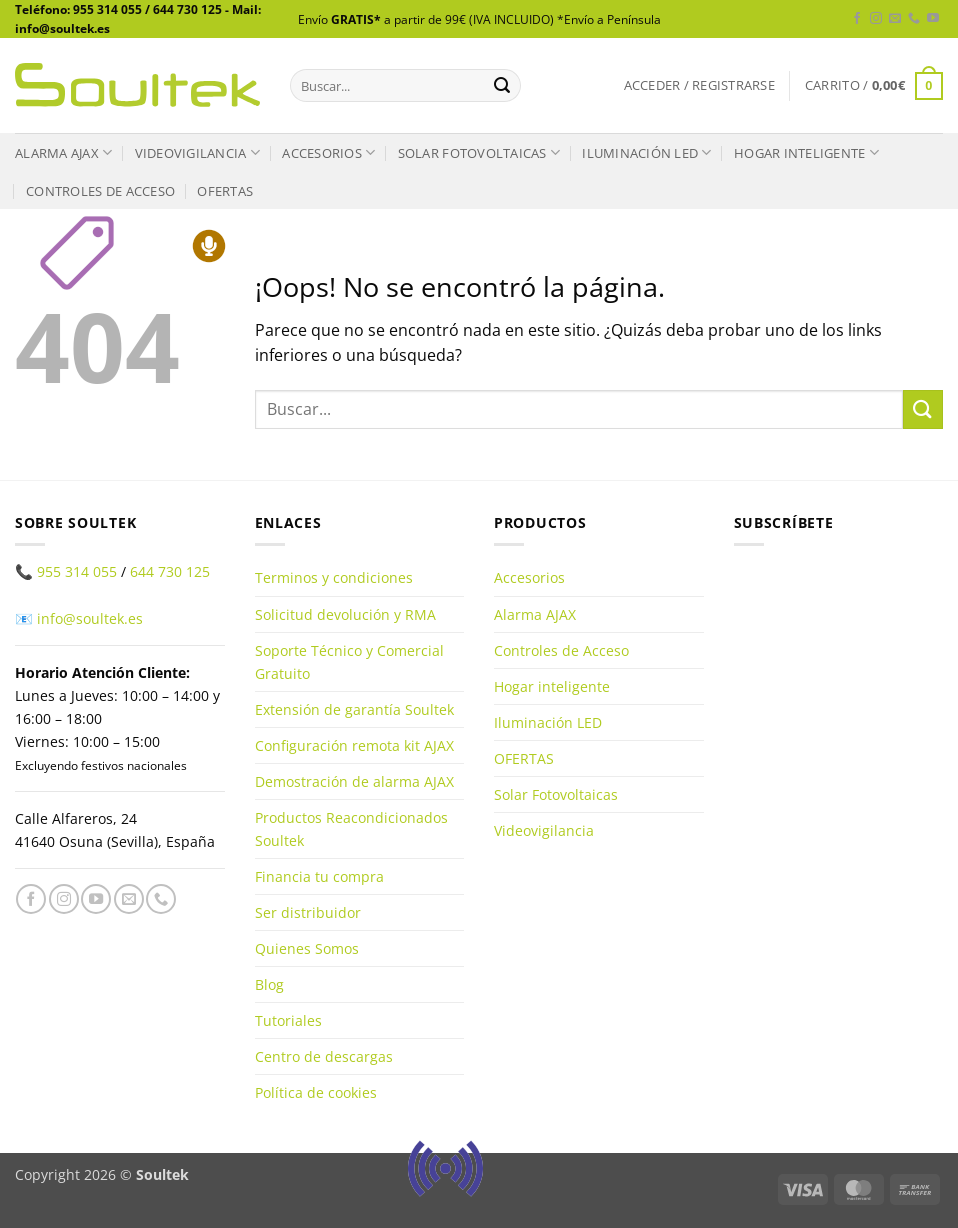 Image resolution: width=958 pixels, height=1228 pixels. What do you see at coordinates (209, 246) in the screenshot?
I see `tap to start voice recording` at bounding box center [209, 246].